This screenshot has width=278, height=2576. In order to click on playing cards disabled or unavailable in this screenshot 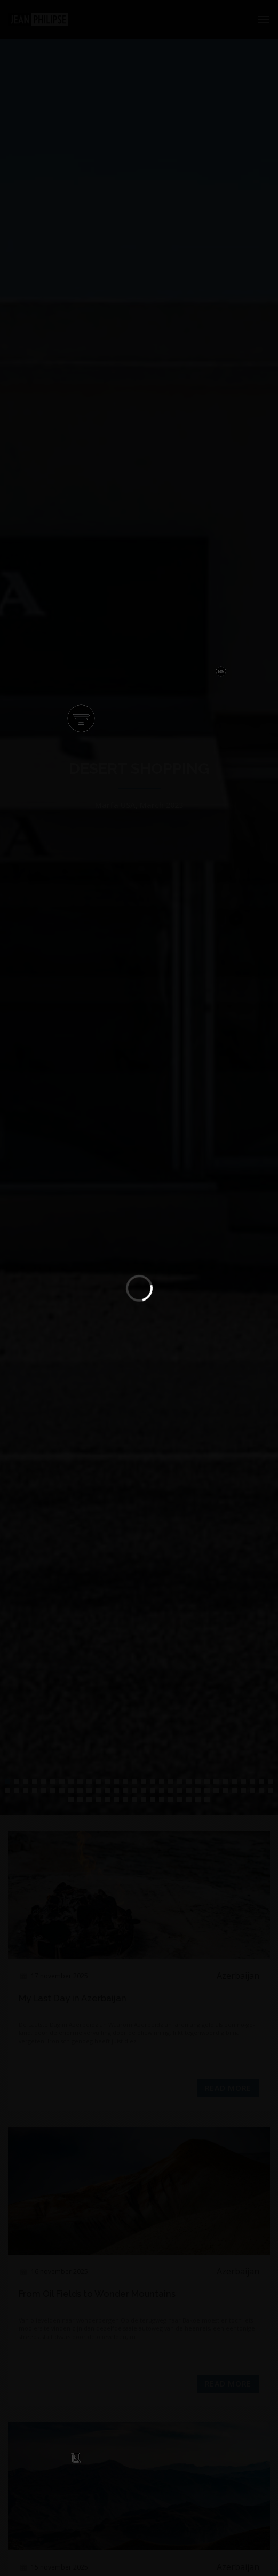, I will do `click(76, 2458)`.